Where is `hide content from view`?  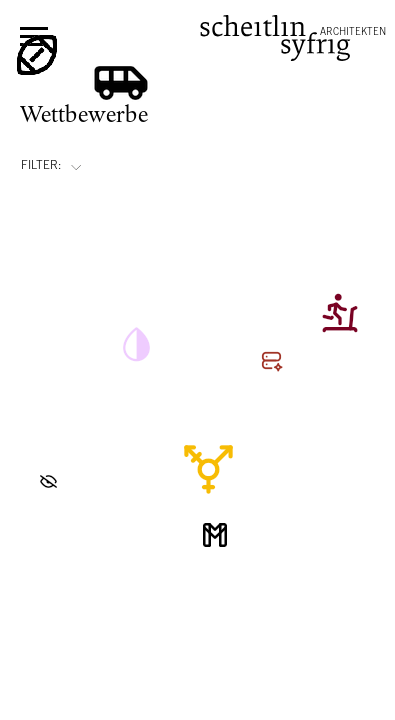 hide content from view is located at coordinates (48, 481).